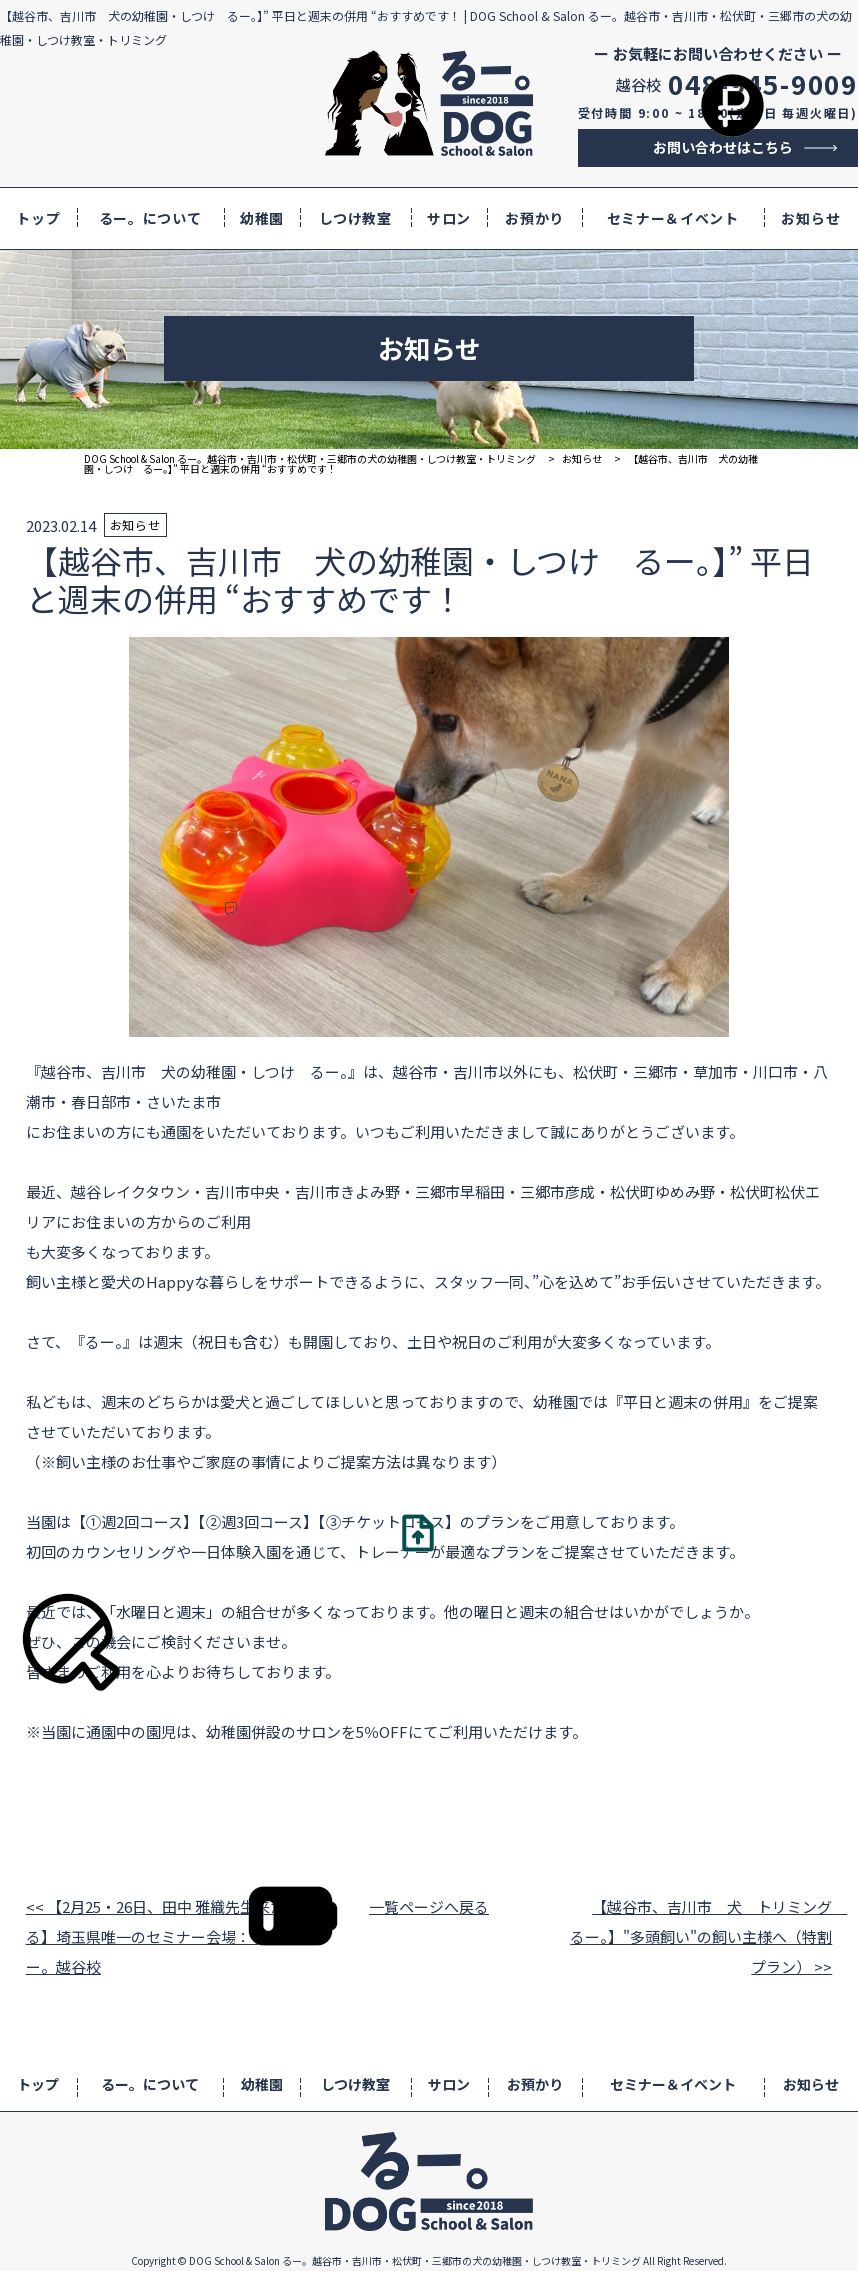  I want to click on upload a file, so click(418, 1533).